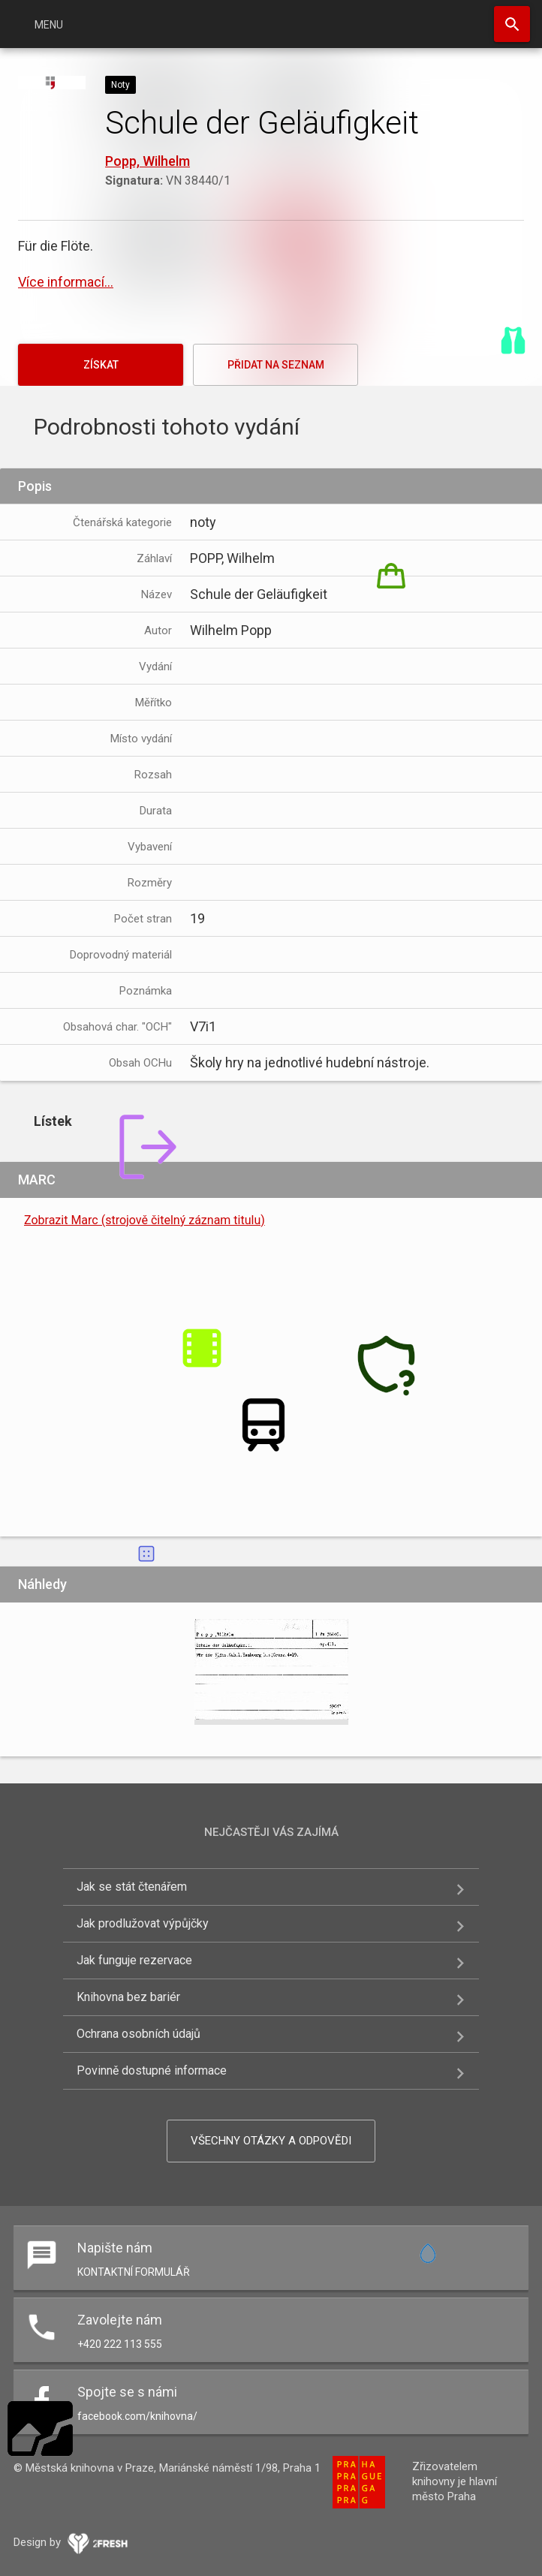  Describe the element at coordinates (263, 1423) in the screenshot. I see `view train schedules or rail services` at that location.